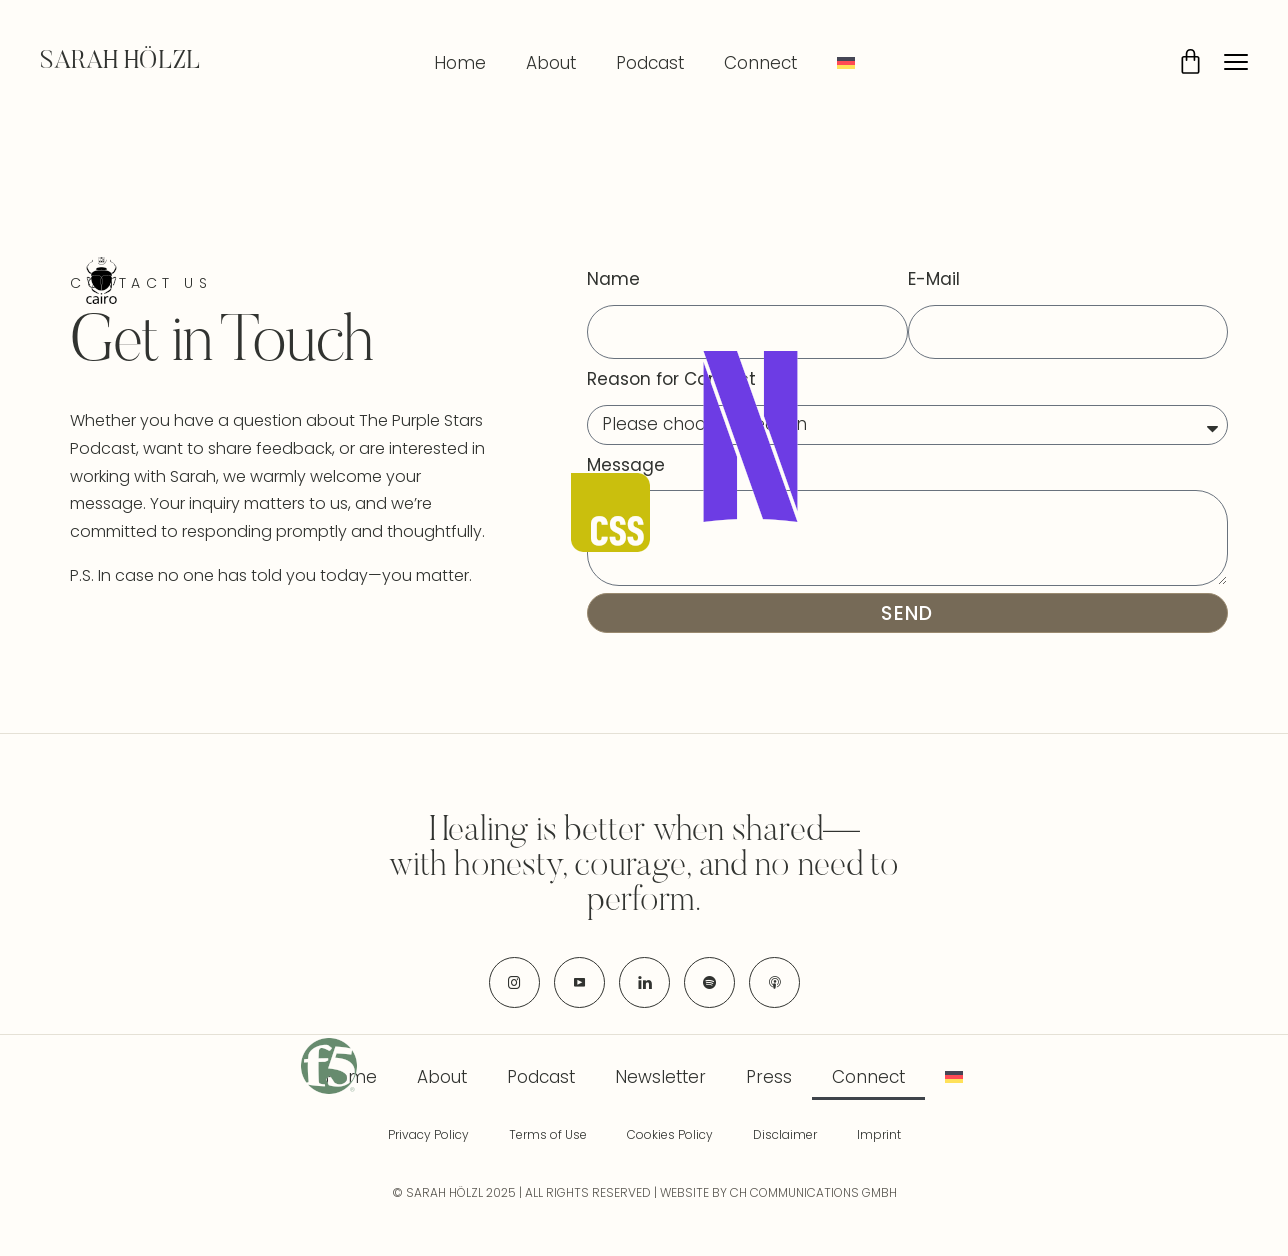  I want to click on CSS programming language logo, so click(610, 512).